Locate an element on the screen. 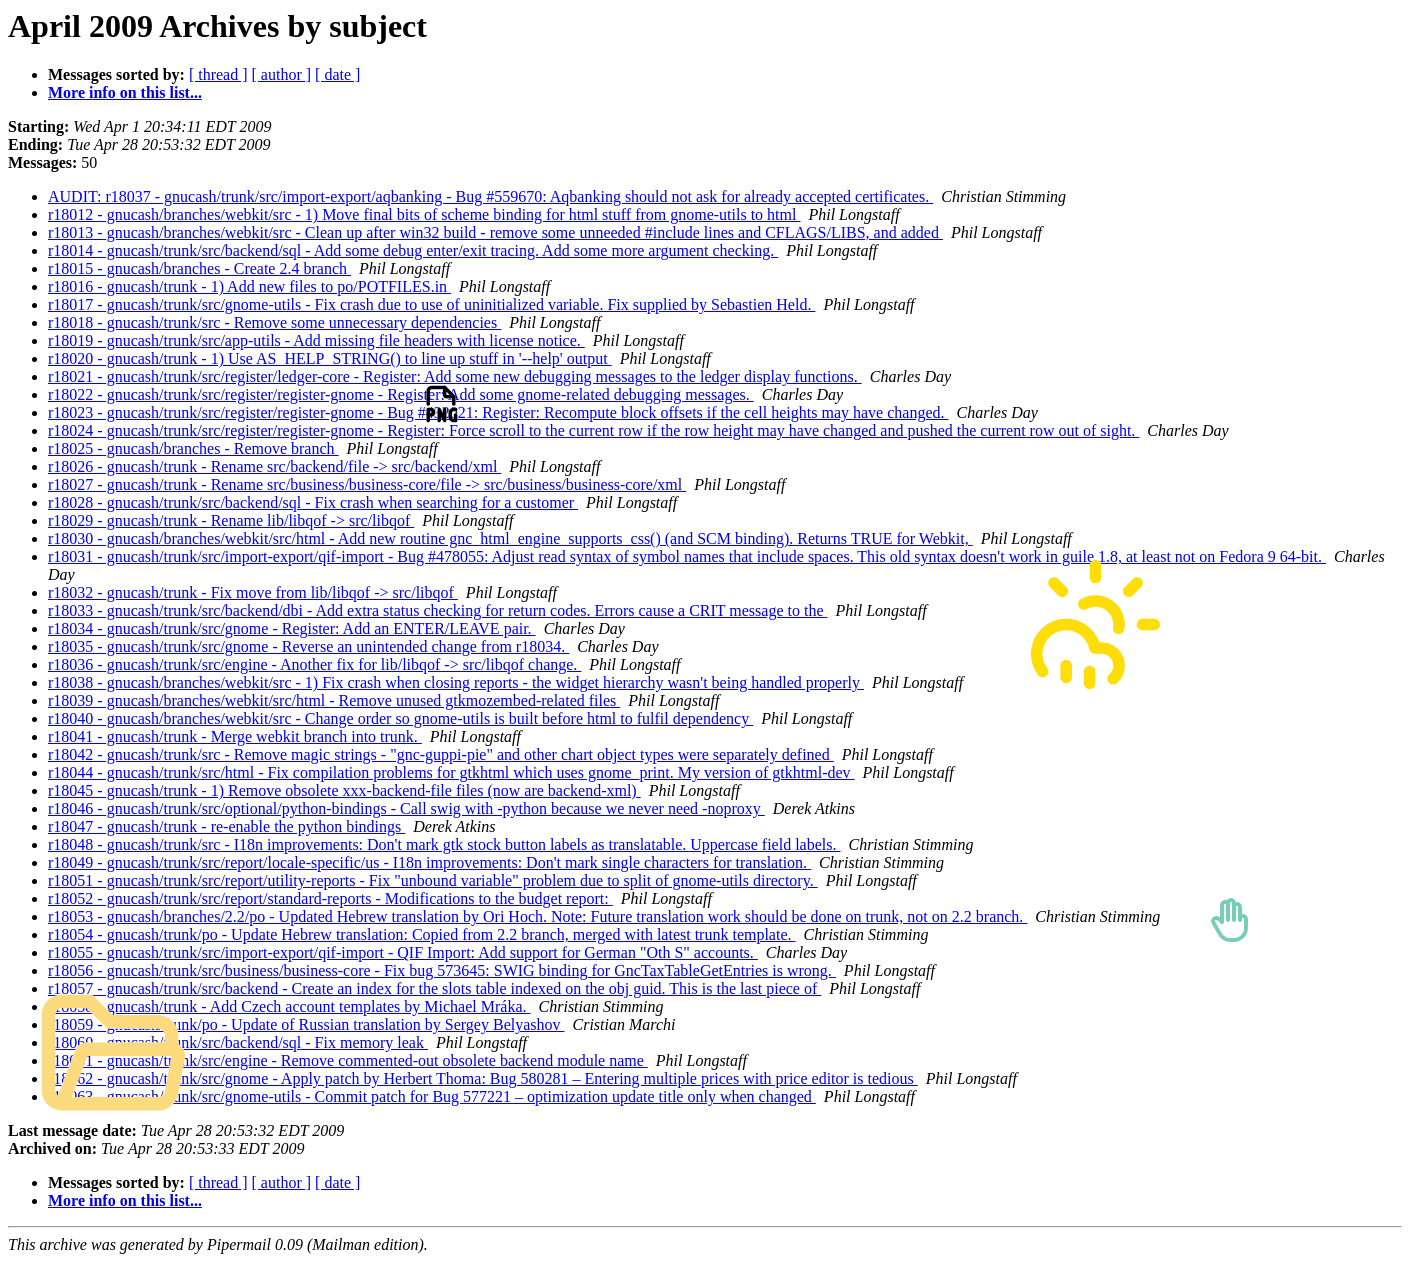 The image size is (1410, 1262). three-finger gesture control is located at coordinates (1230, 920).